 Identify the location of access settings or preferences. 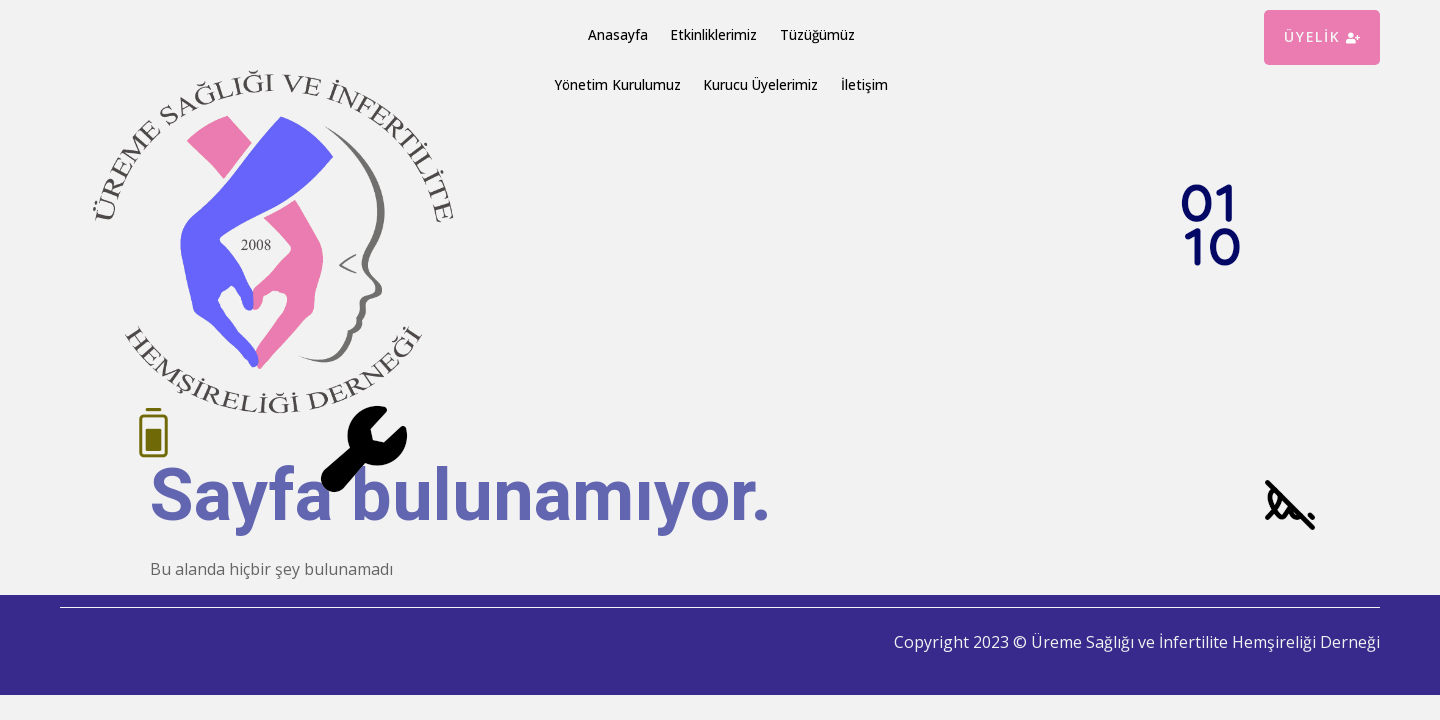
(364, 449).